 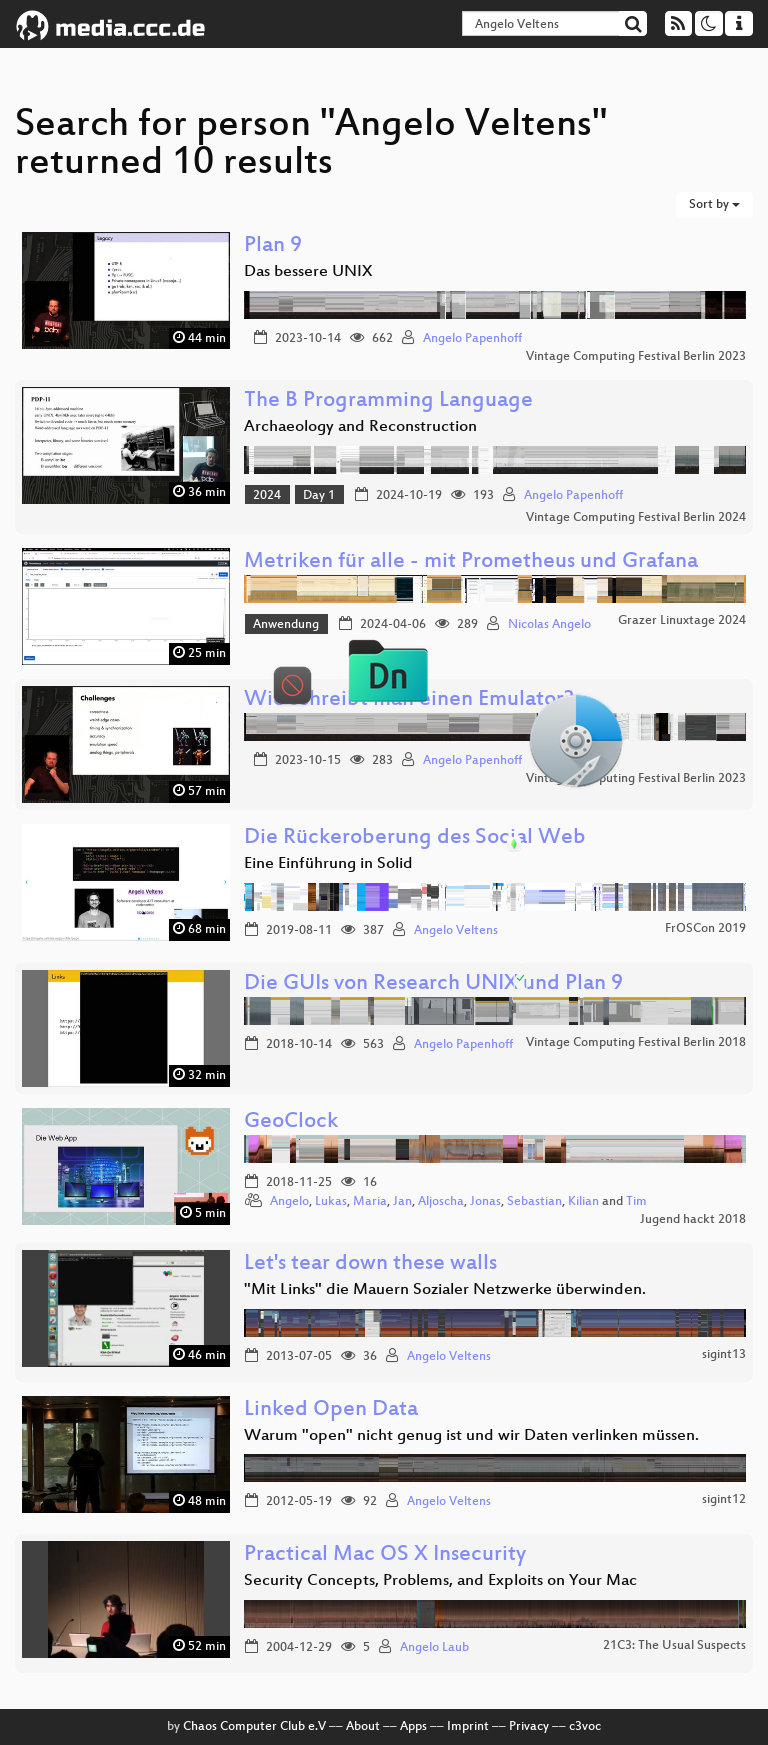 What do you see at coordinates (514, 844) in the screenshot?
I see `open mongodb compass database management app` at bounding box center [514, 844].